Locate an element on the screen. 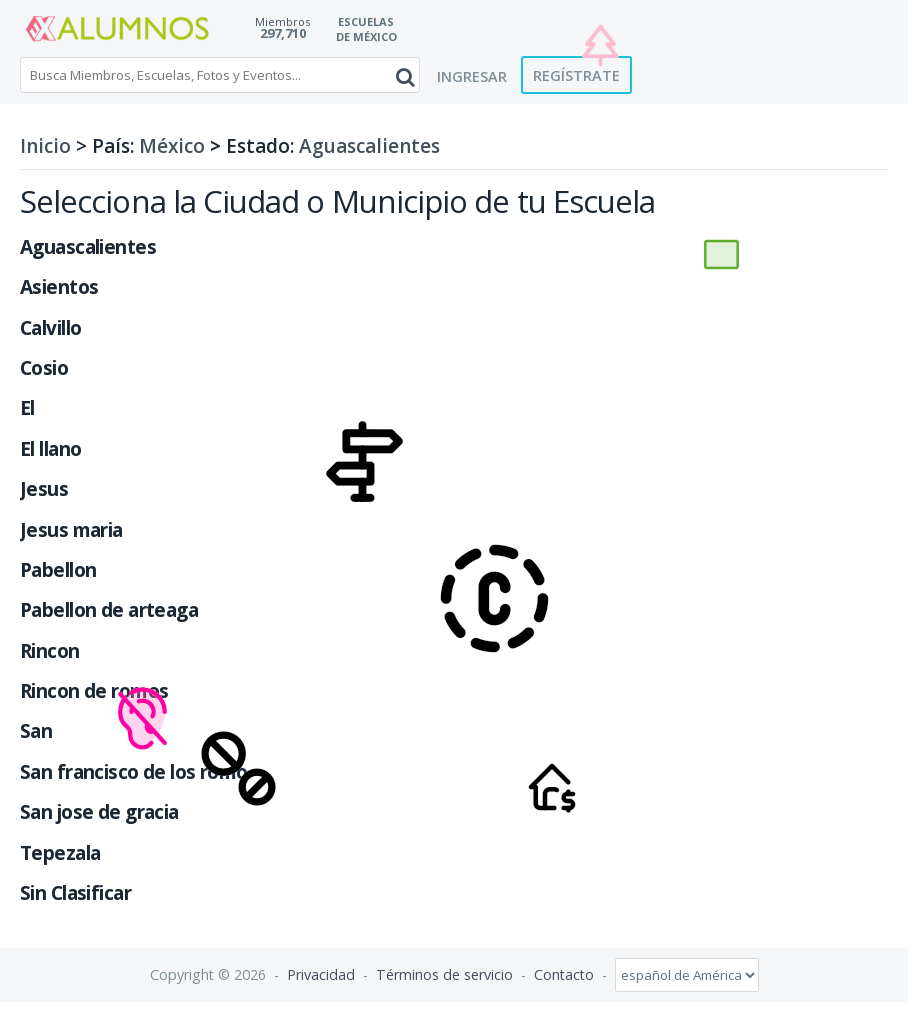 The width and height of the screenshot is (908, 1033). get directions to a destination is located at coordinates (362, 461).